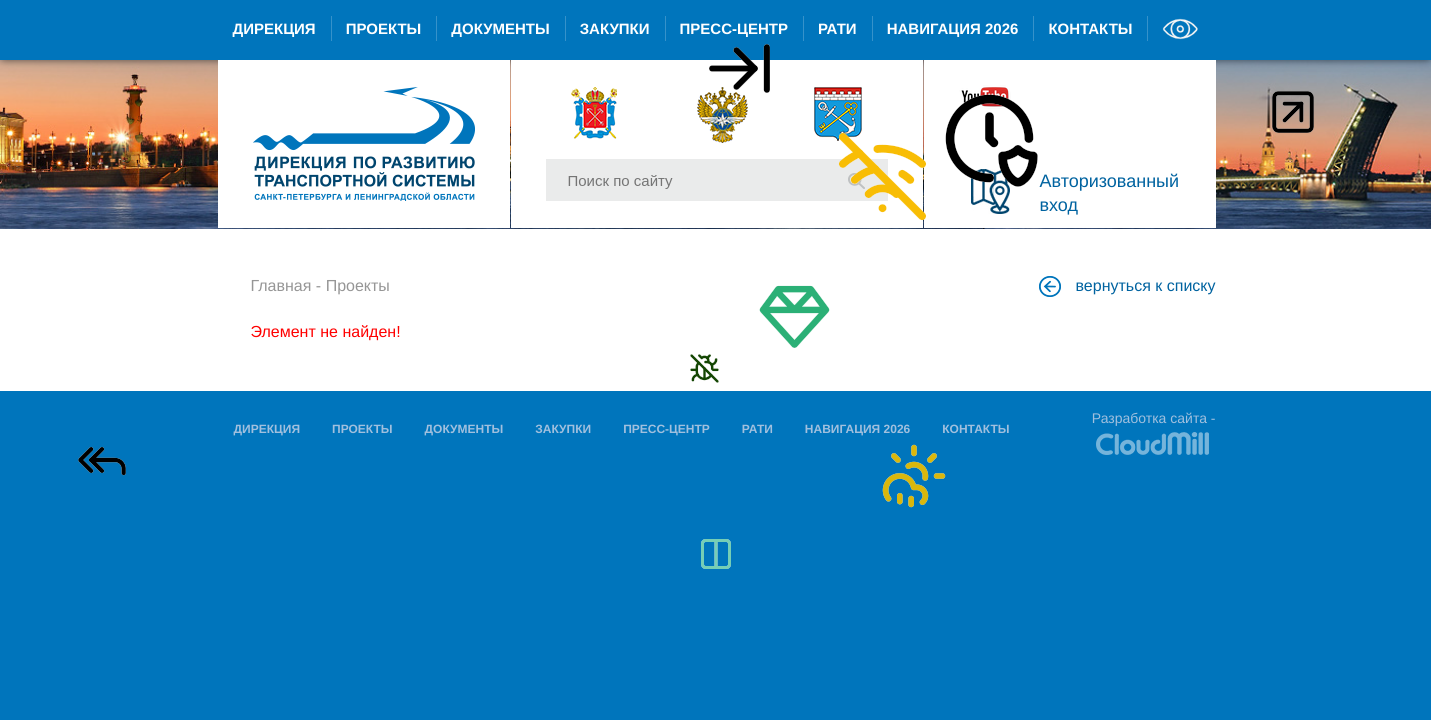 The height and width of the screenshot is (720, 1431). What do you see at coordinates (1293, 112) in the screenshot?
I see `open link in a new window or tab` at bounding box center [1293, 112].